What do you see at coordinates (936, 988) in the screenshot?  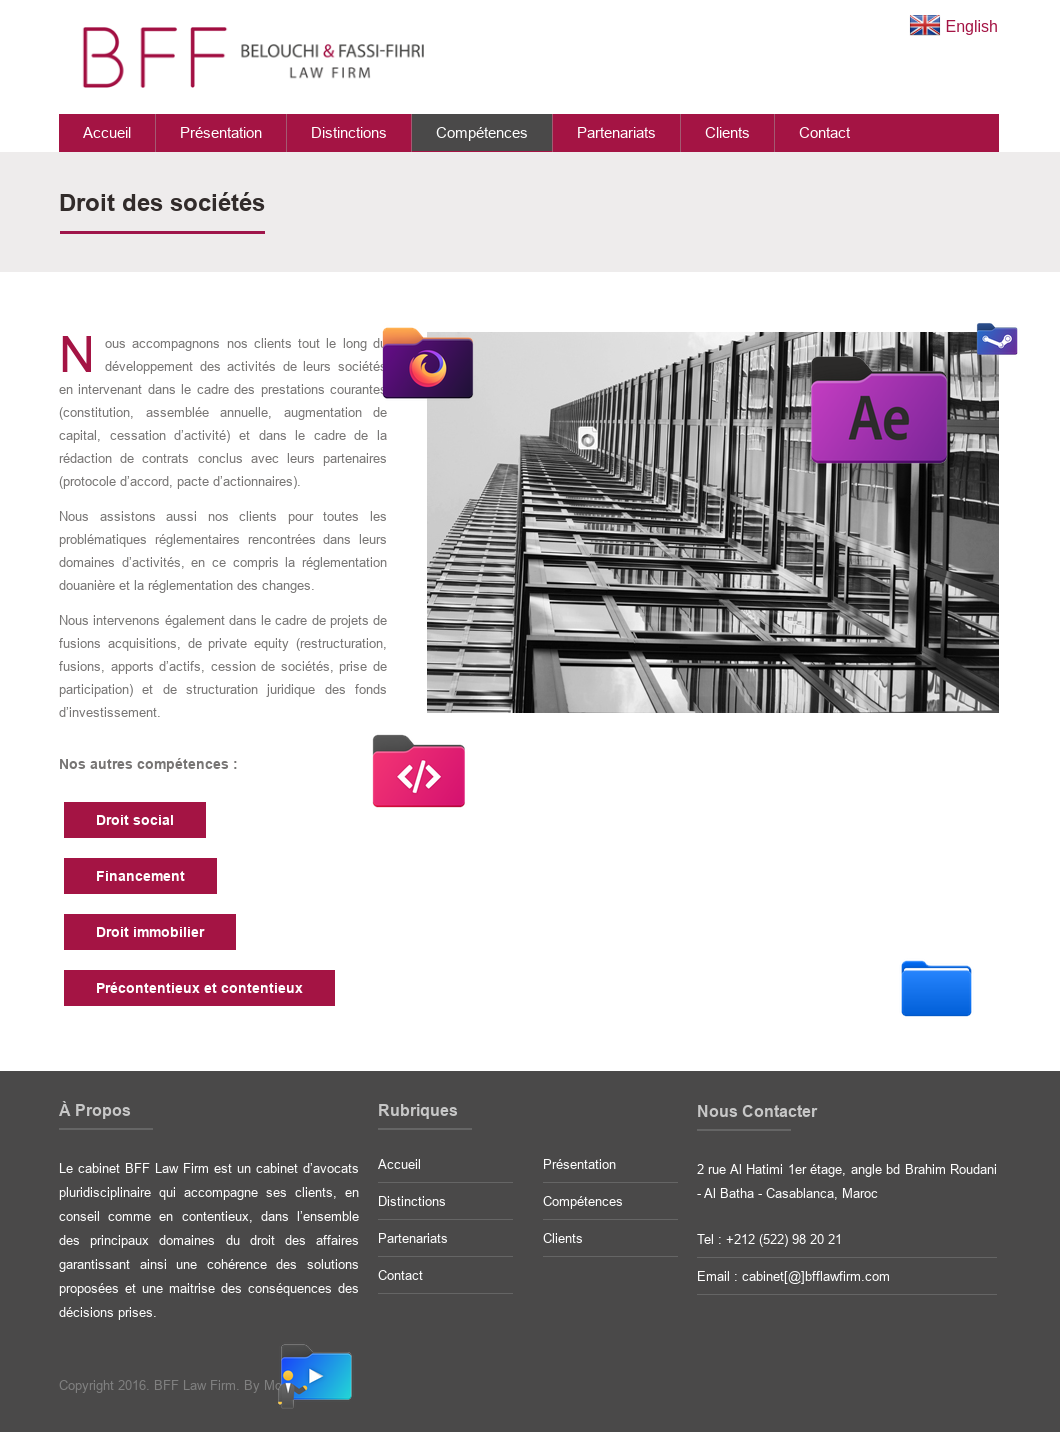 I see `open folder to view files` at bounding box center [936, 988].